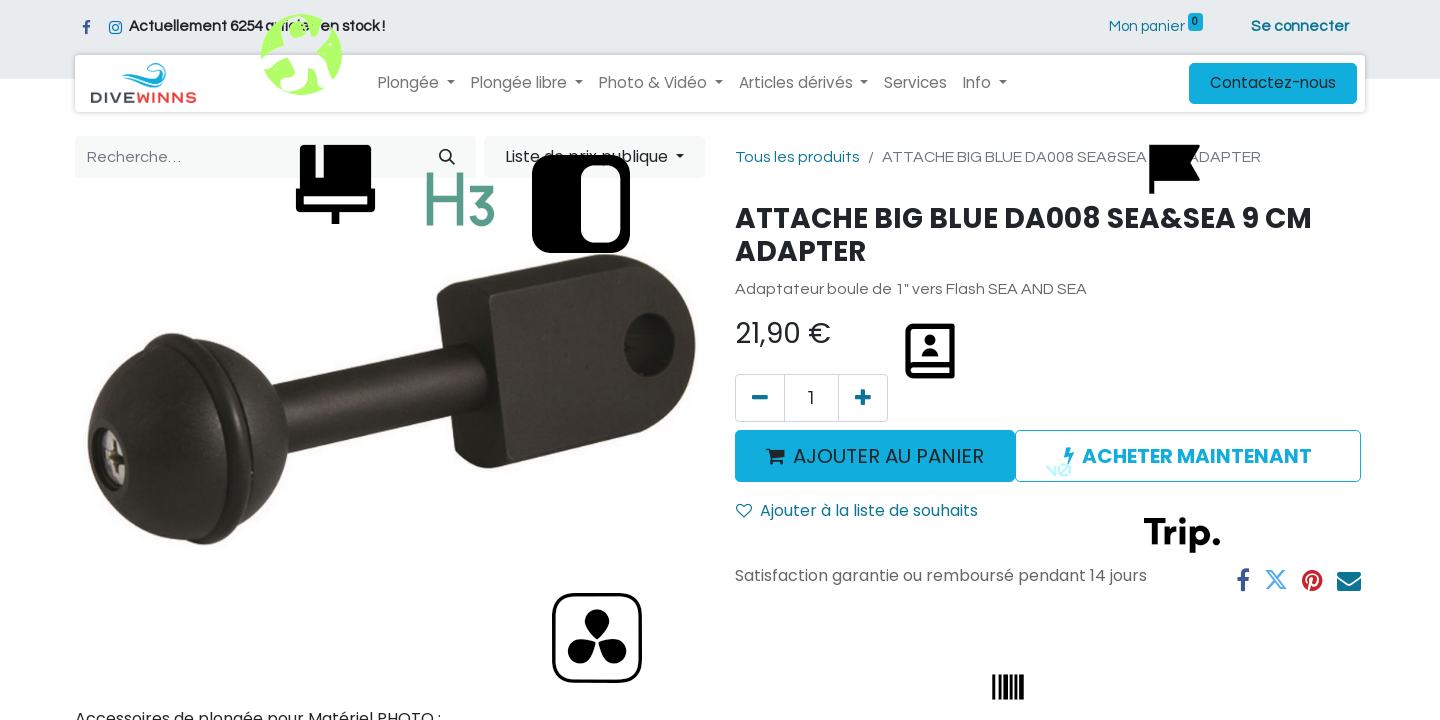 The height and width of the screenshot is (720, 1440). Describe the element at coordinates (930, 351) in the screenshot. I see `open your contacts book` at that location.